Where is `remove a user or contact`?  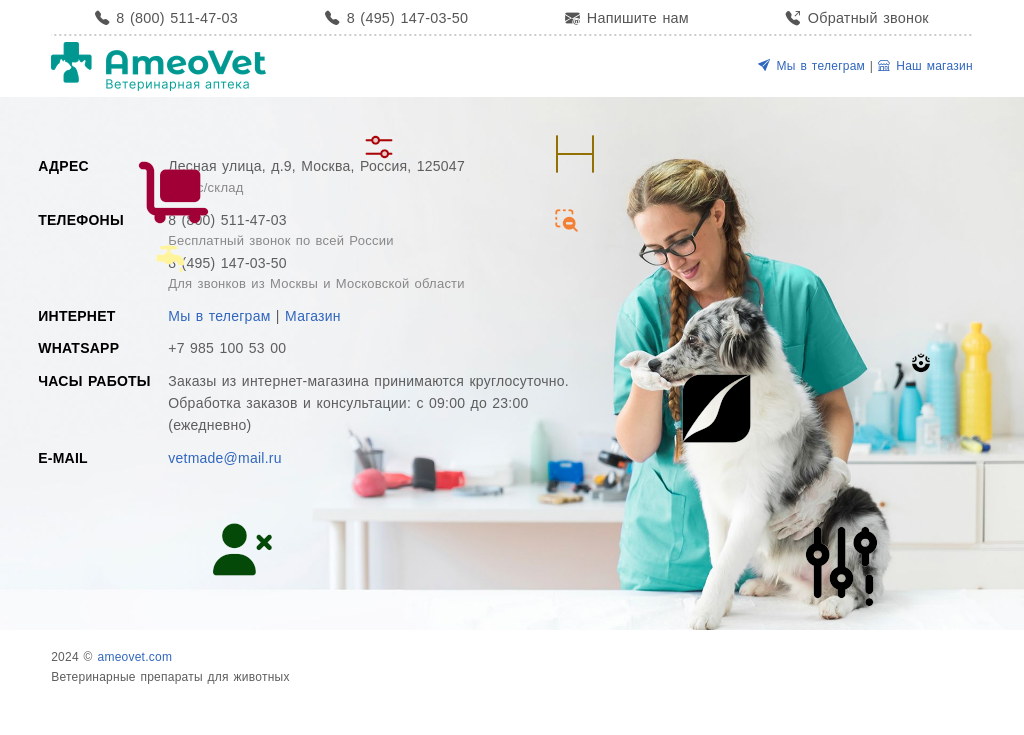 remove a user or contact is located at coordinates (241, 549).